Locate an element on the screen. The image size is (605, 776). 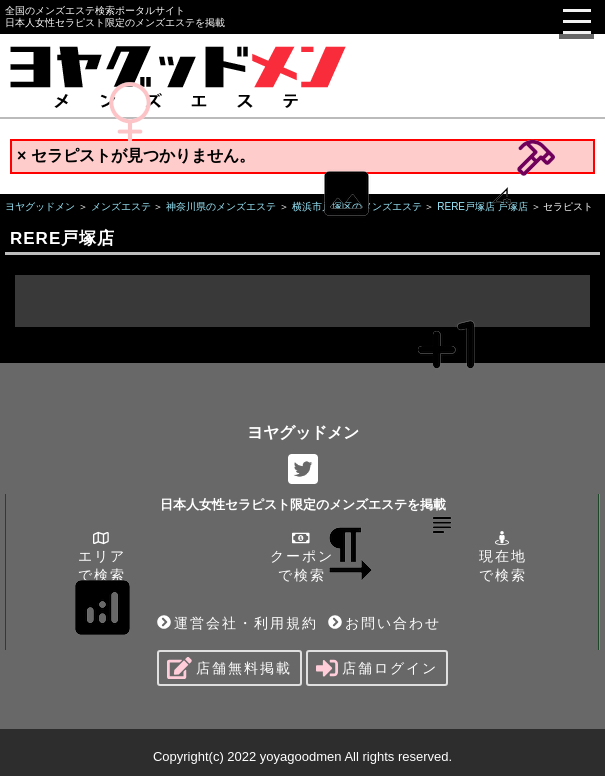
view document subject or content summary is located at coordinates (442, 525).